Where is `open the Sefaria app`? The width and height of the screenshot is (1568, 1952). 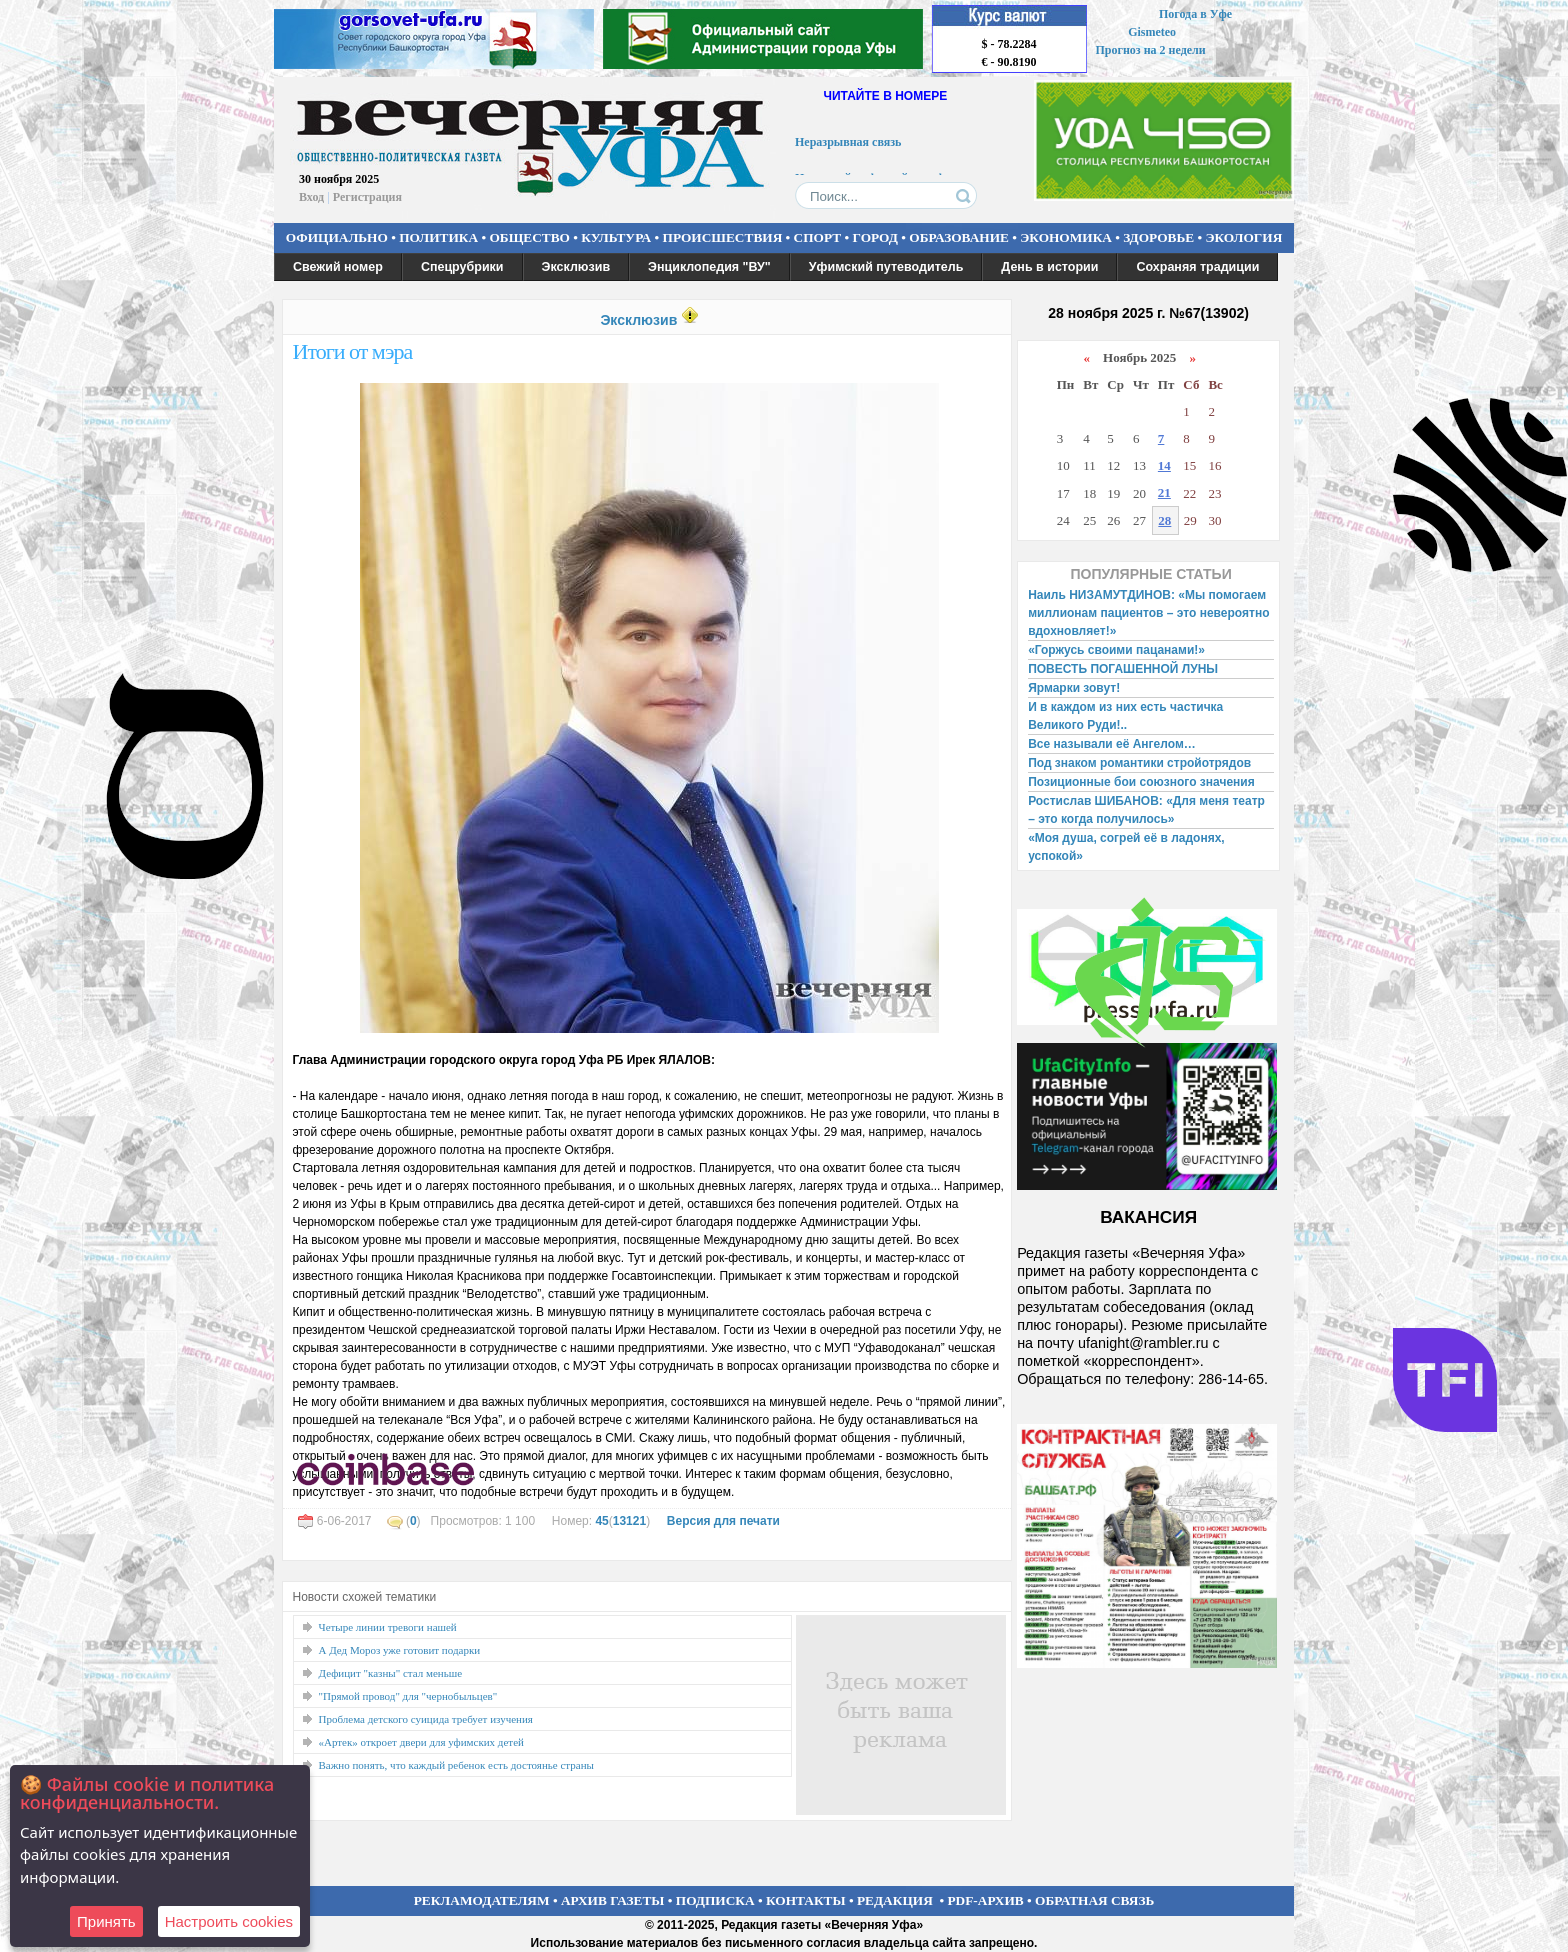 open the Sefaria app is located at coordinates (185, 776).